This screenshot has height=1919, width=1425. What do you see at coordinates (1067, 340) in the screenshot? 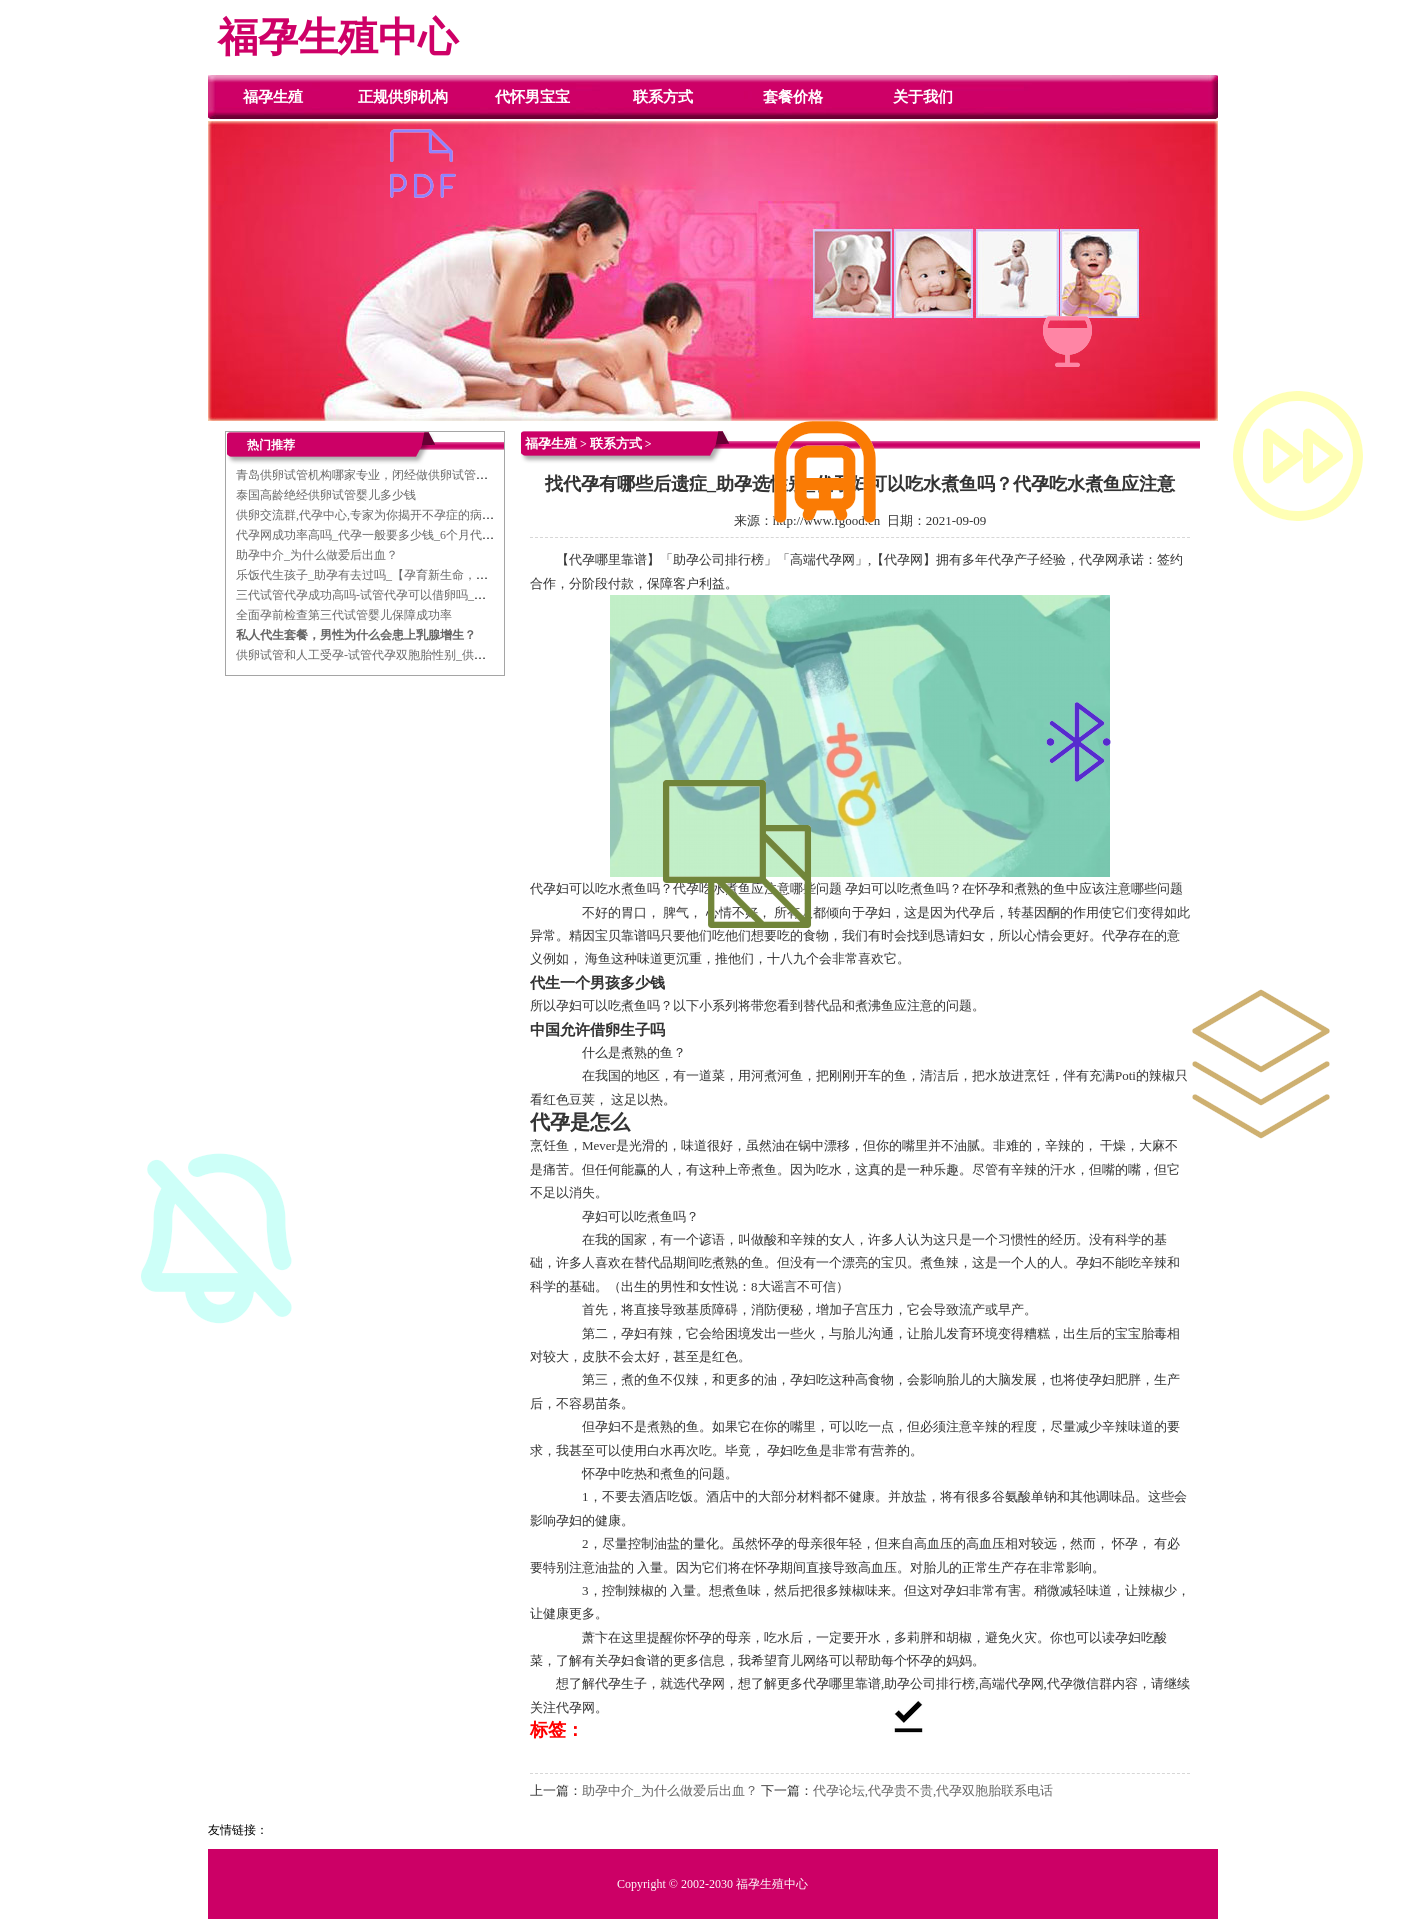
I see `browse wine or spirits menu` at bounding box center [1067, 340].